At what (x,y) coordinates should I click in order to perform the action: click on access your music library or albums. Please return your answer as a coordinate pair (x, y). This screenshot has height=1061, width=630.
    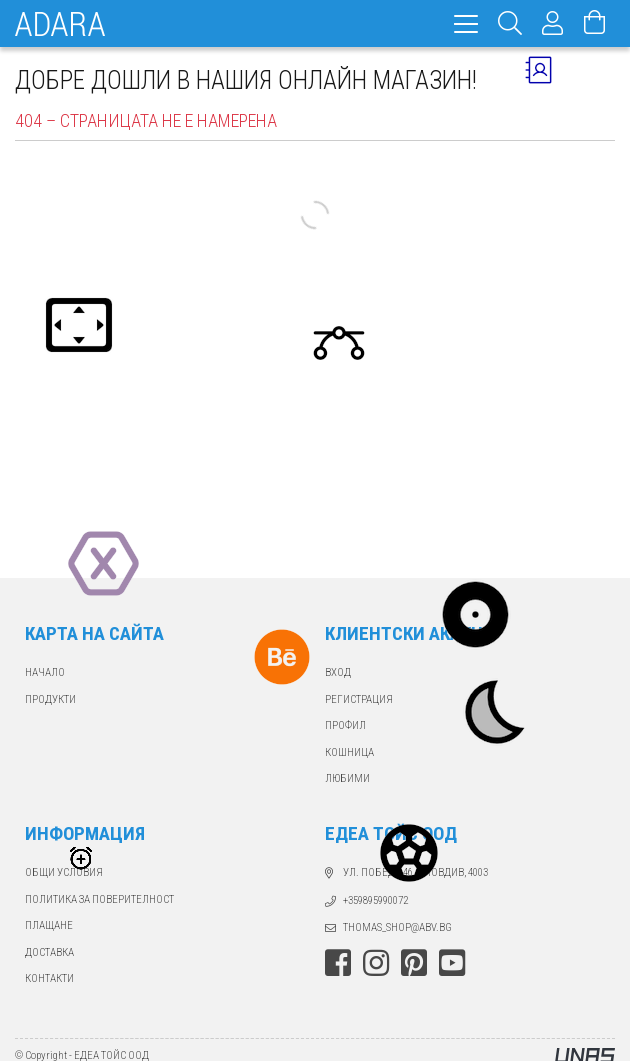
    Looking at the image, I should click on (475, 614).